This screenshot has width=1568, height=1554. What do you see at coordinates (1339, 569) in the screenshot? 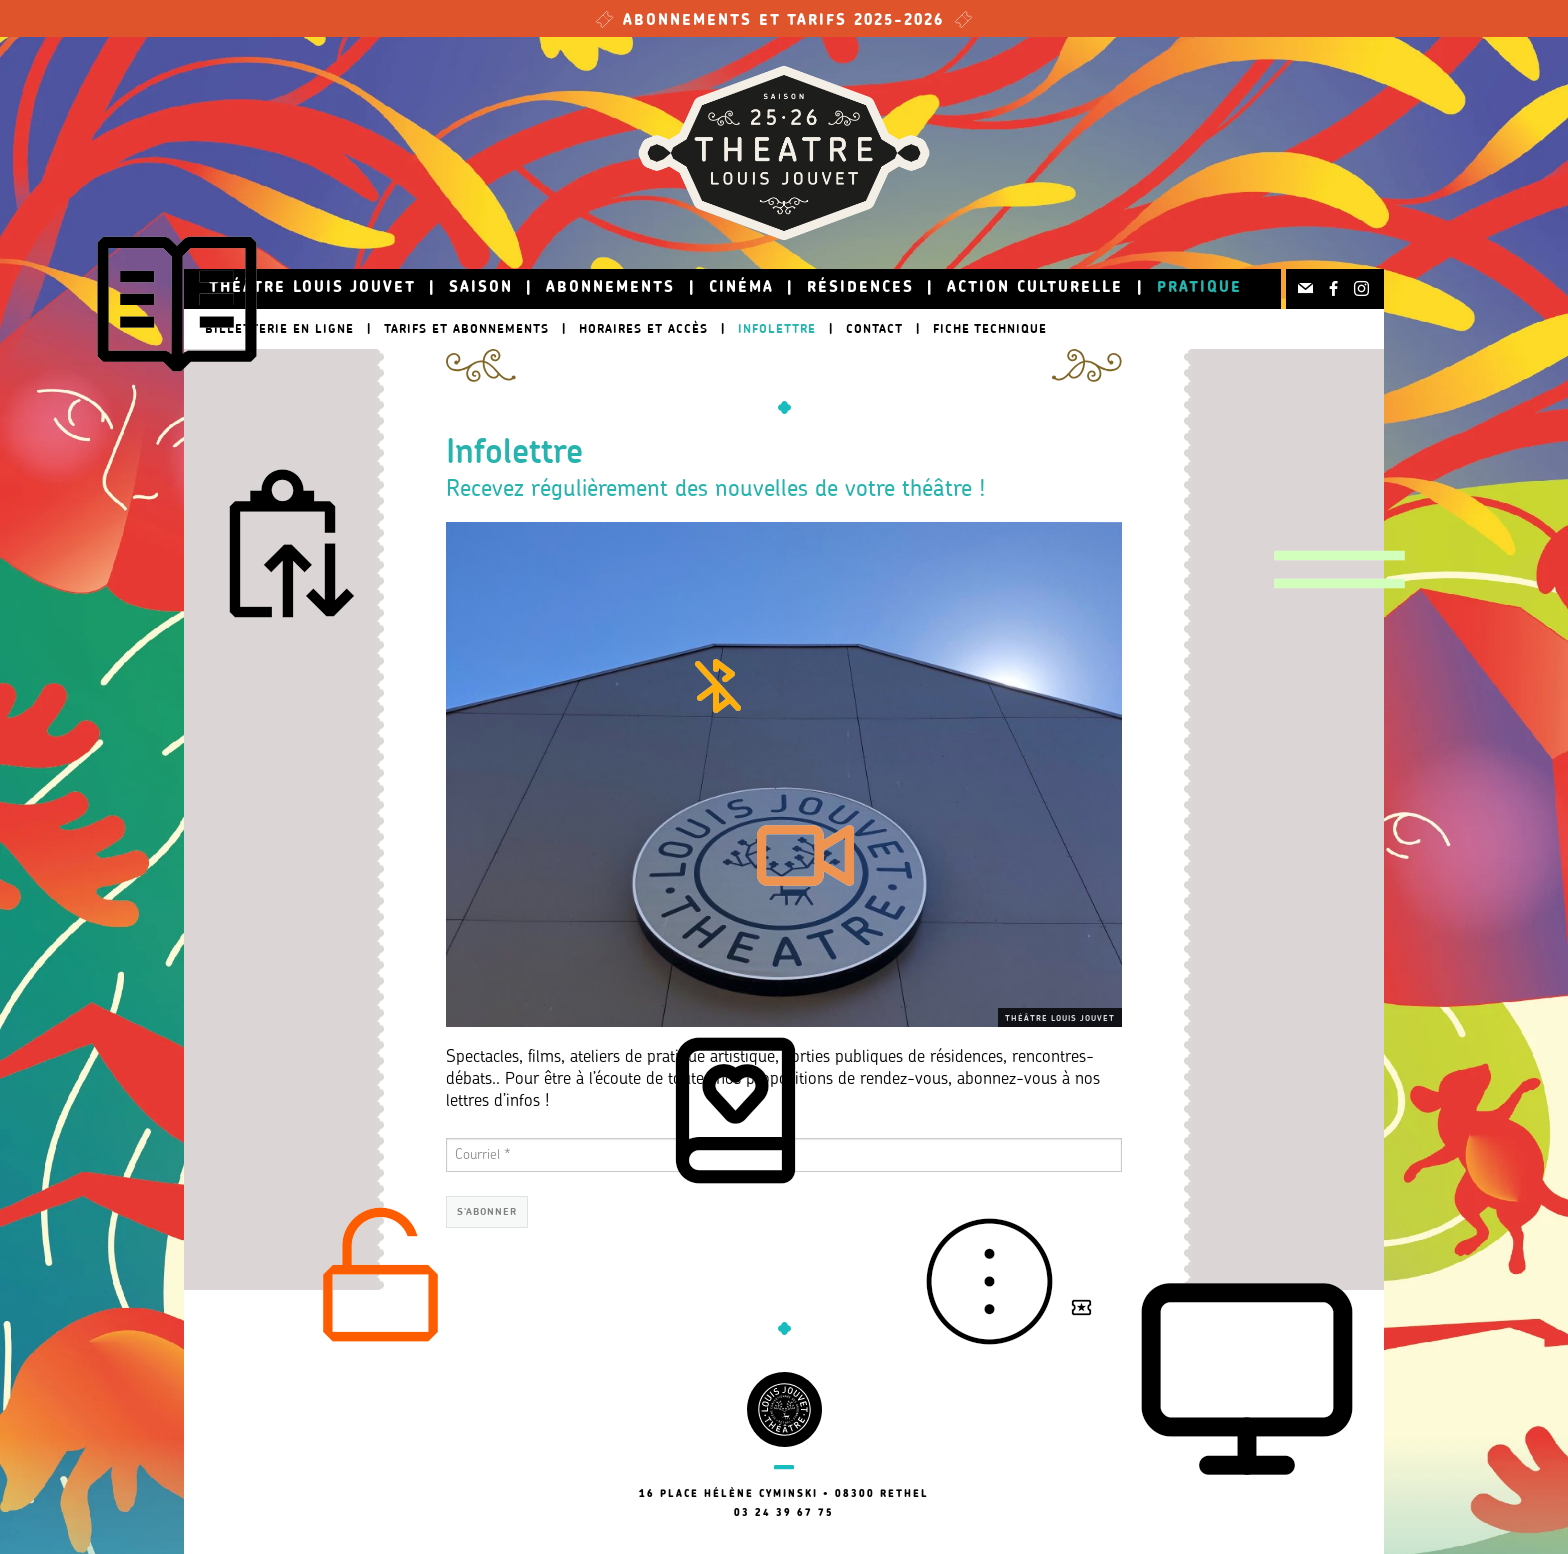
I see `drag to reorder or rearrange items` at bounding box center [1339, 569].